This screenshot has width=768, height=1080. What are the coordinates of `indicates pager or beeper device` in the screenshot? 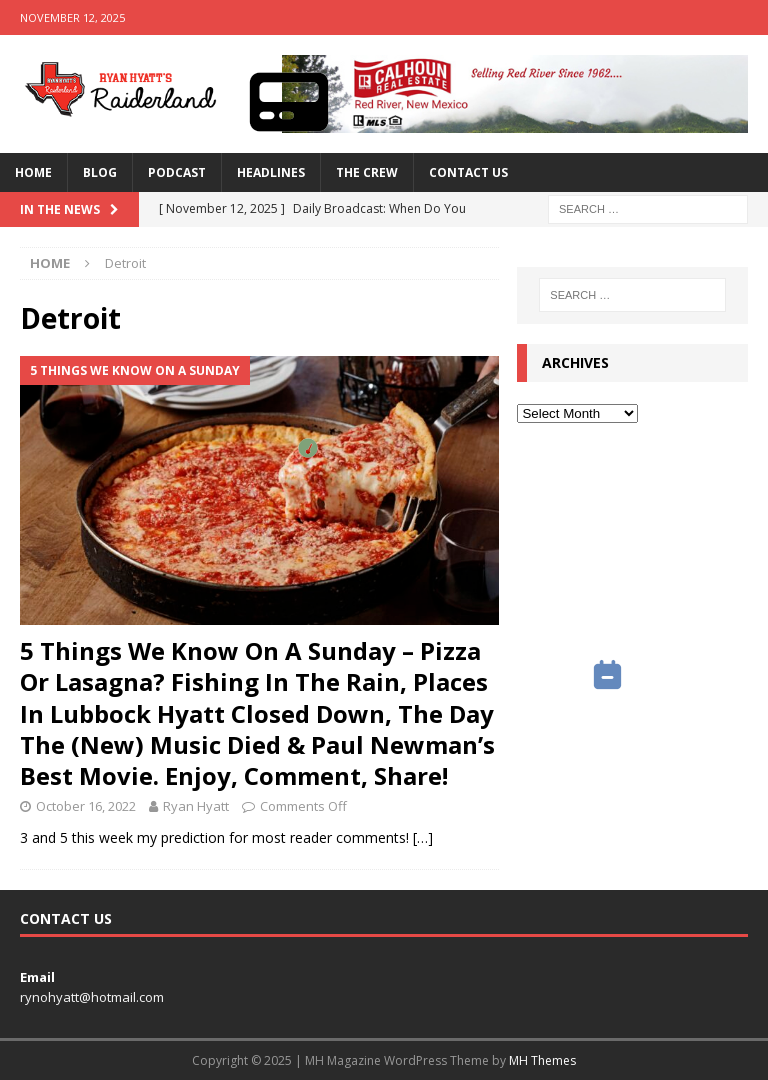 It's located at (289, 102).